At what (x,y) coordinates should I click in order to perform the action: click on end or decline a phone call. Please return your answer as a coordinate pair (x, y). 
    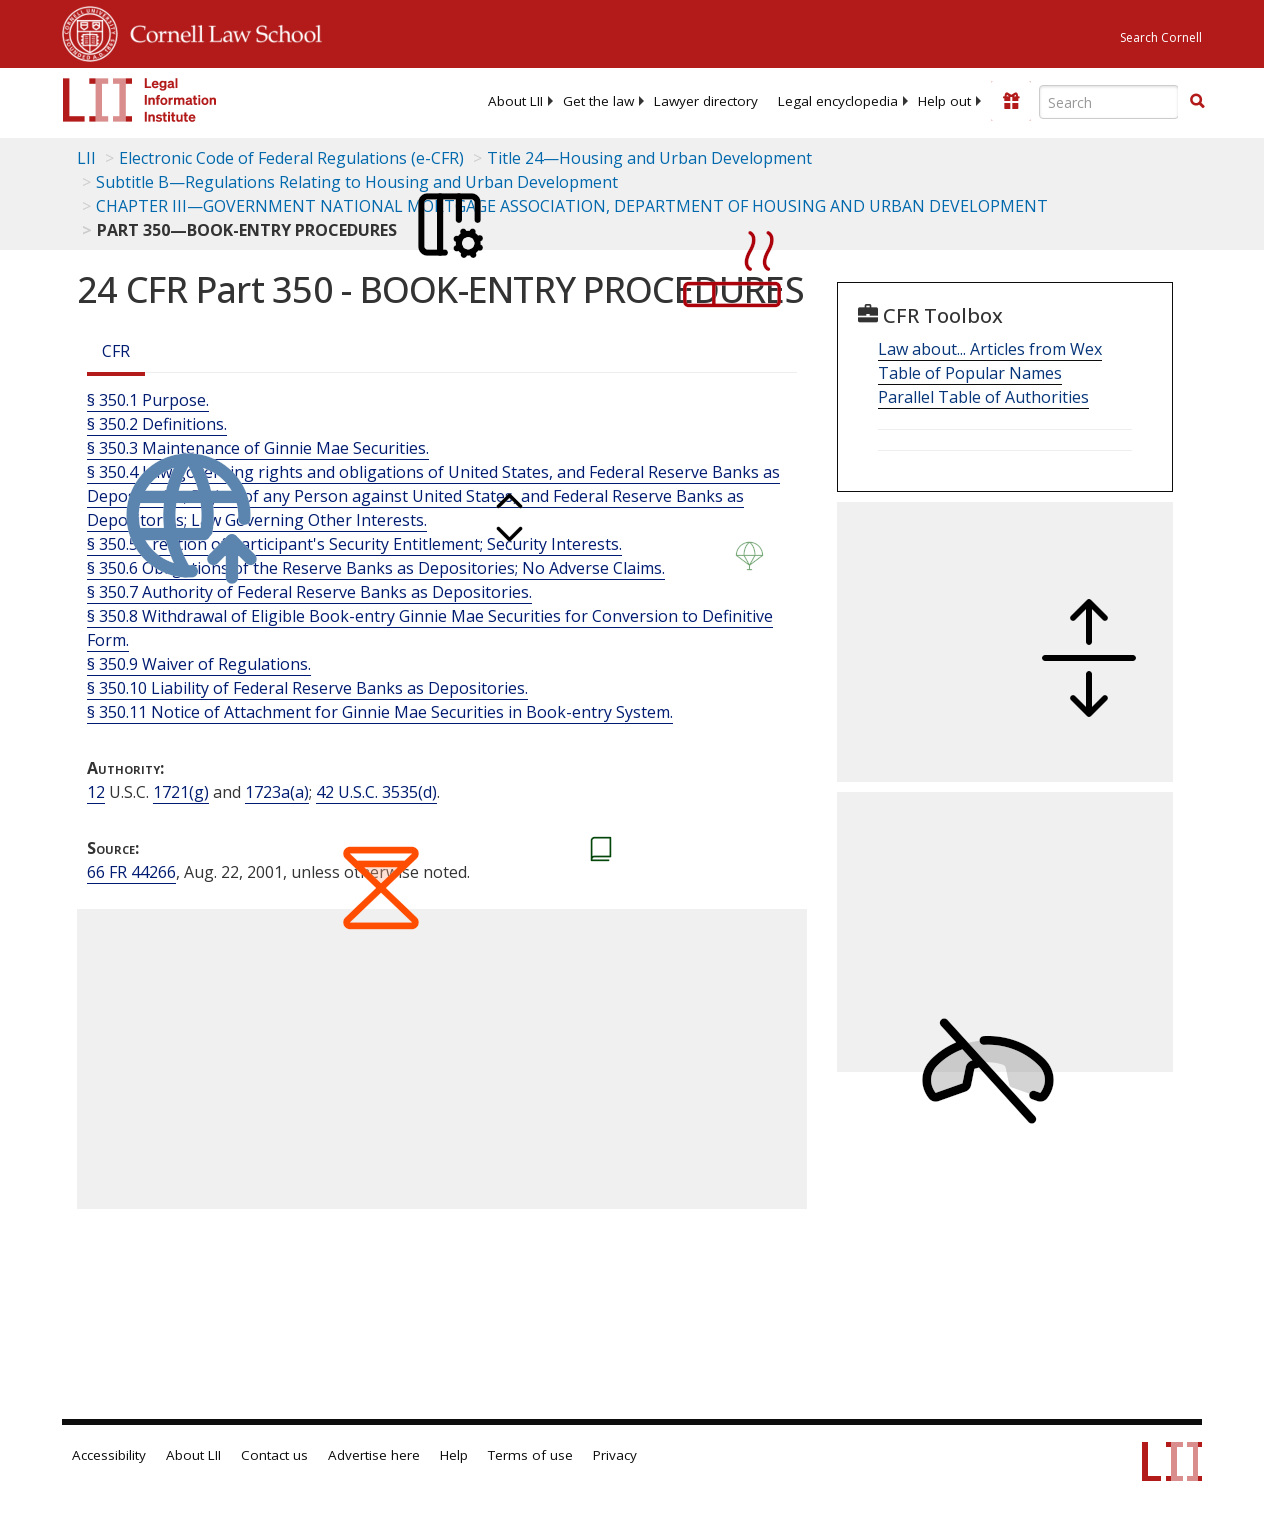
    Looking at the image, I should click on (988, 1071).